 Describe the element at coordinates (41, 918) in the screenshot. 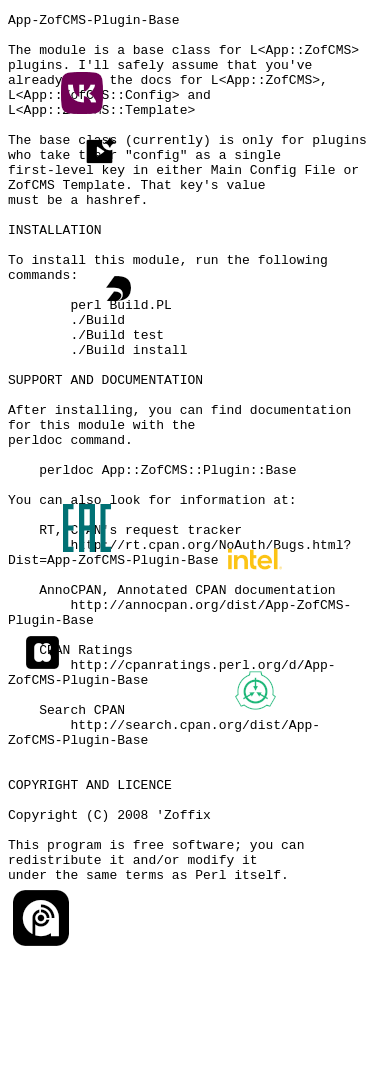

I see `open Podcast Addict app` at that location.